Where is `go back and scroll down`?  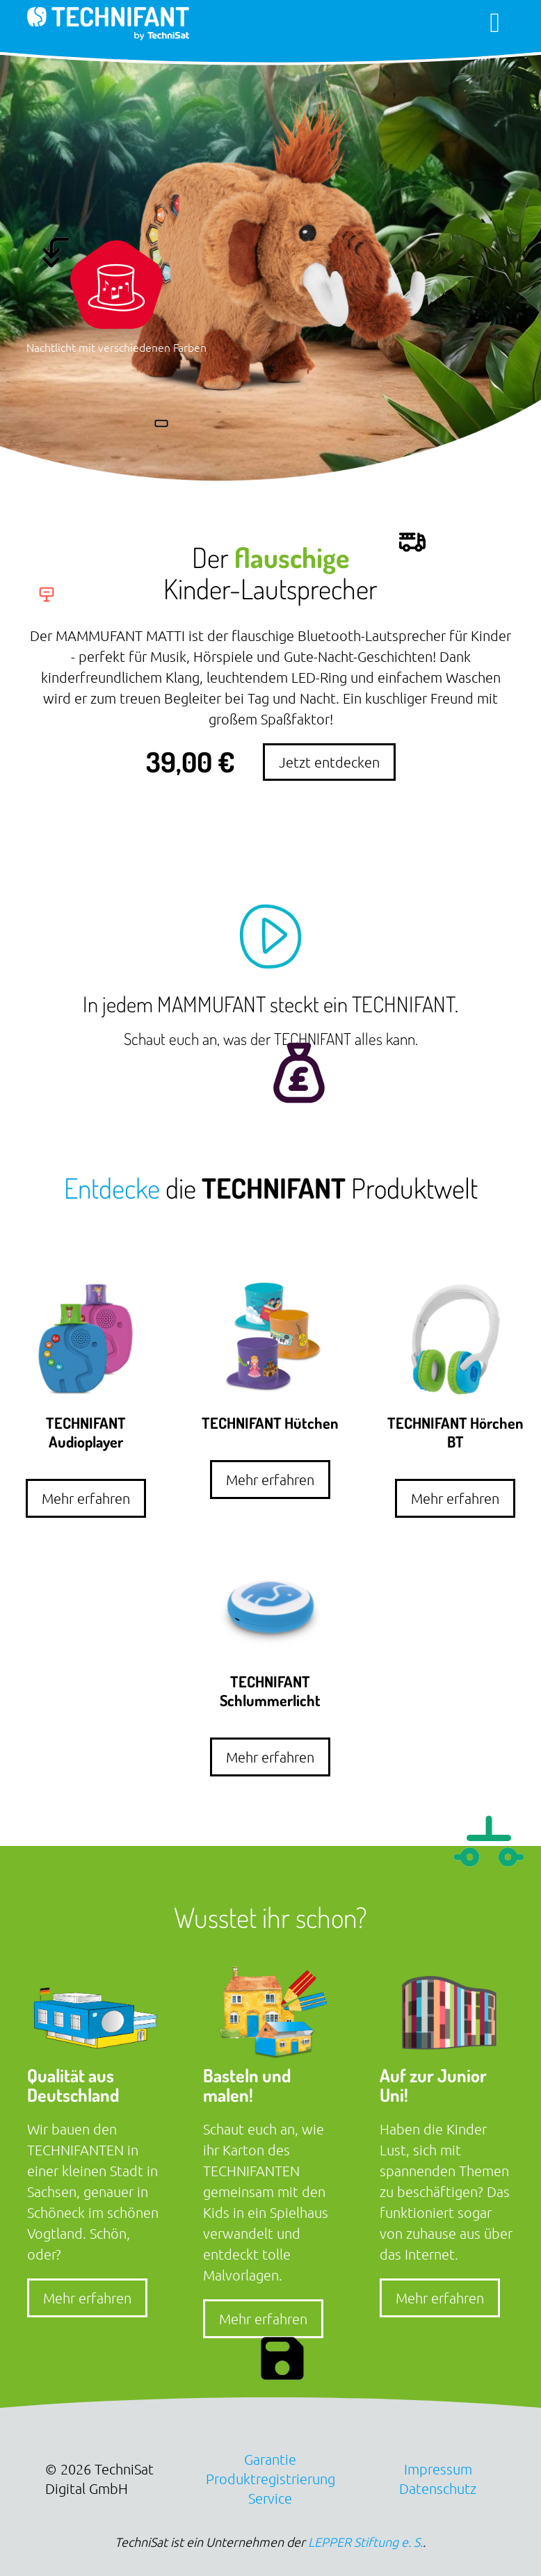 go back and scroll down is located at coordinates (56, 253).